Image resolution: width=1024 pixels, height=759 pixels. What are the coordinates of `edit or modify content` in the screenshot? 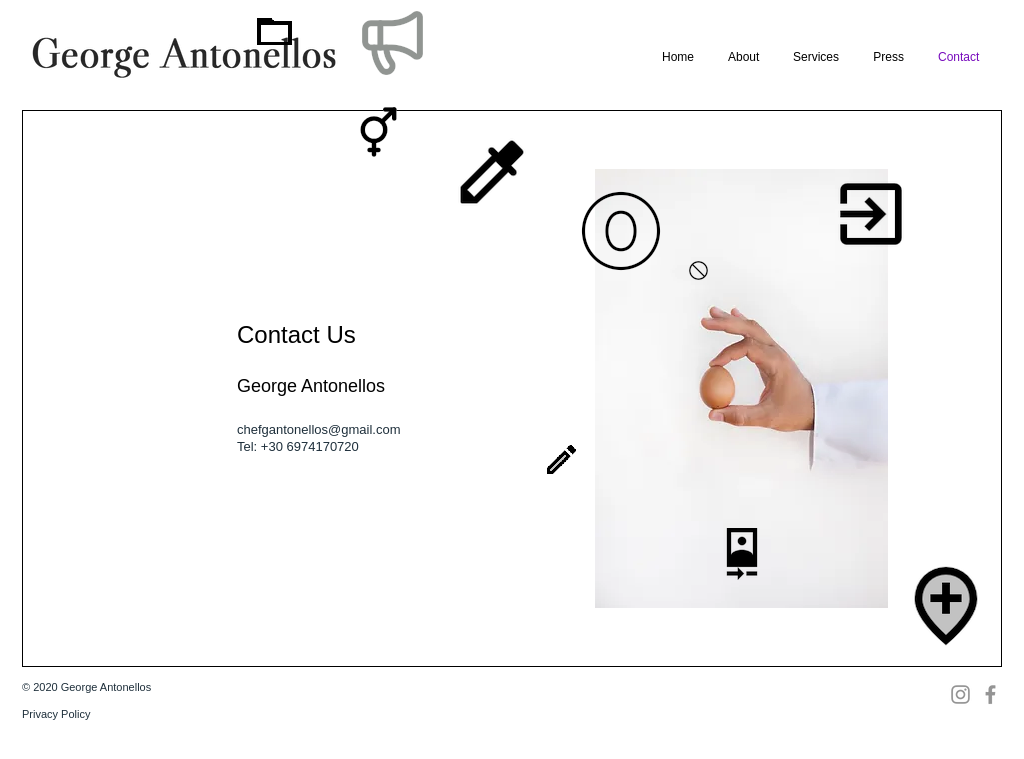 It's located at (561, 459).